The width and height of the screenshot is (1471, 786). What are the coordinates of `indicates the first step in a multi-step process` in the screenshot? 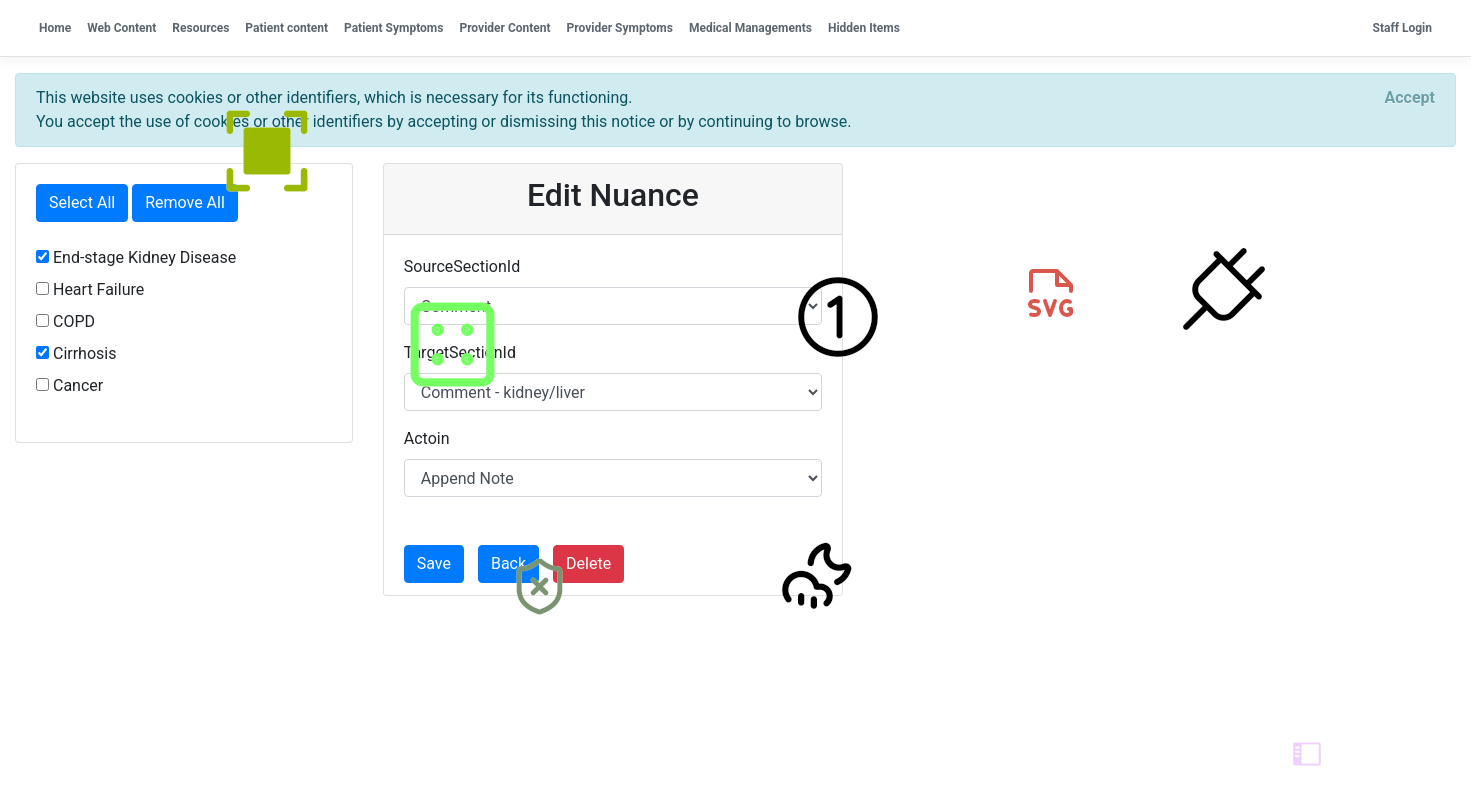 It's located at (838, 317).